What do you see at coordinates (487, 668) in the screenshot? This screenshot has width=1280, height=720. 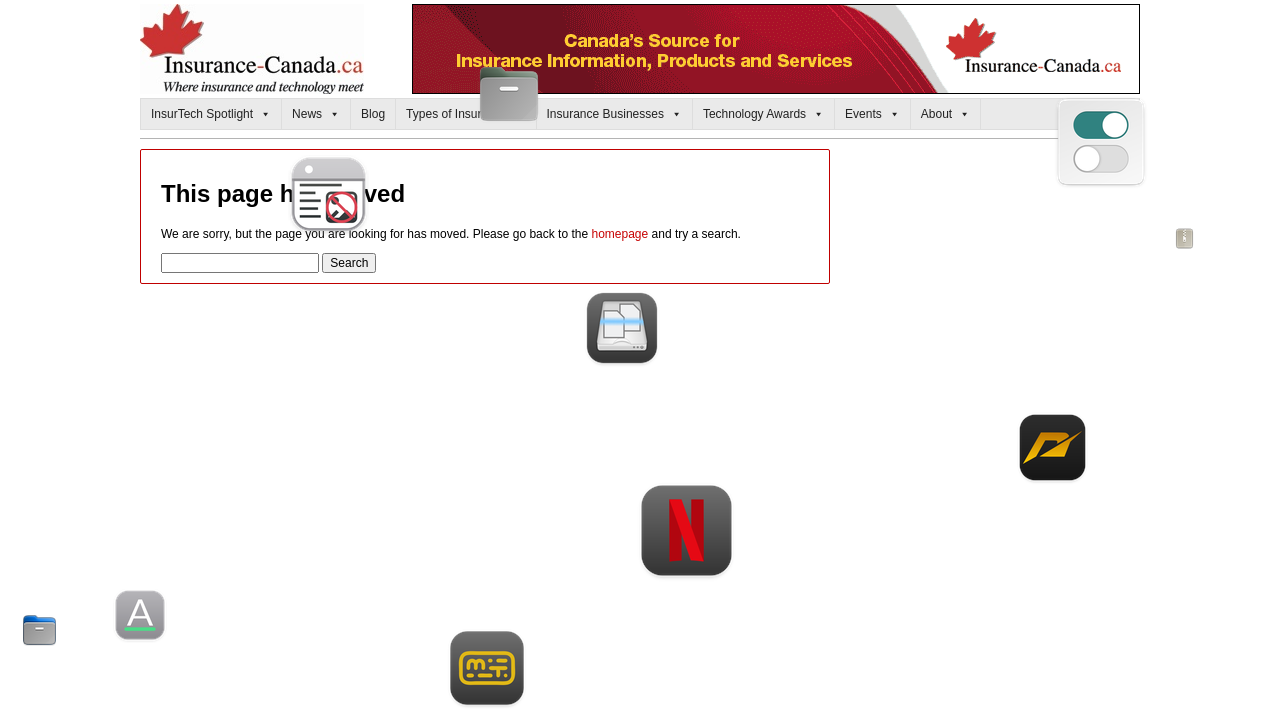 I see `open monkeytype typing test app` at bounding box center [487, 668].